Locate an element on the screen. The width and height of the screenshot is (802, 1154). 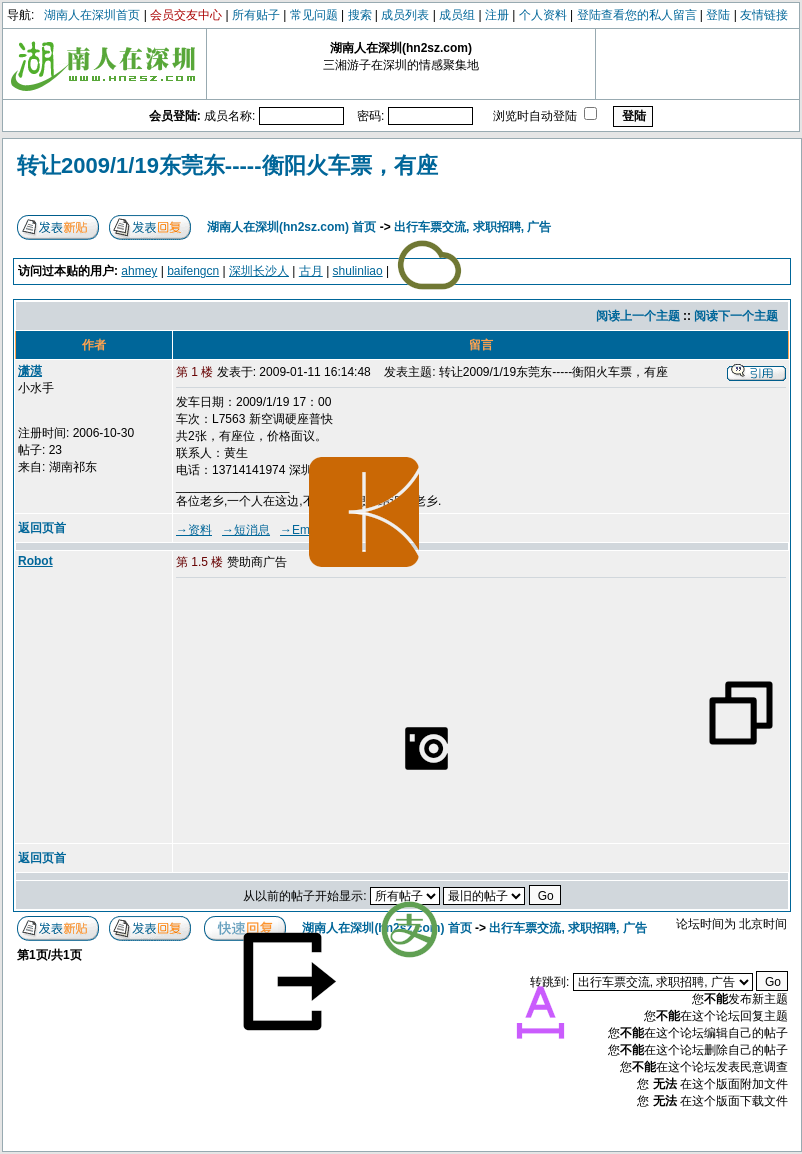
view multiple unchecked items or tasks is located at coordinates (741, 713).